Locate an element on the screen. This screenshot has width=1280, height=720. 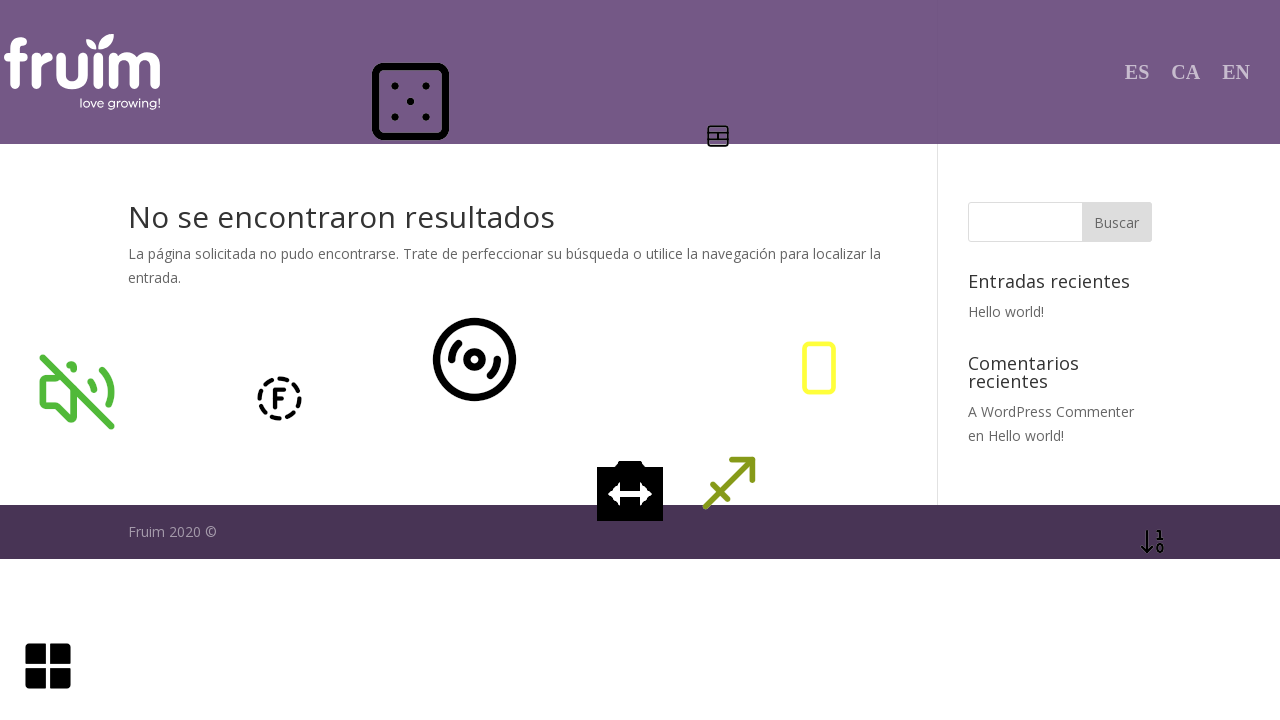
sort numerically in descending order is located at coordinates (1153, 541).